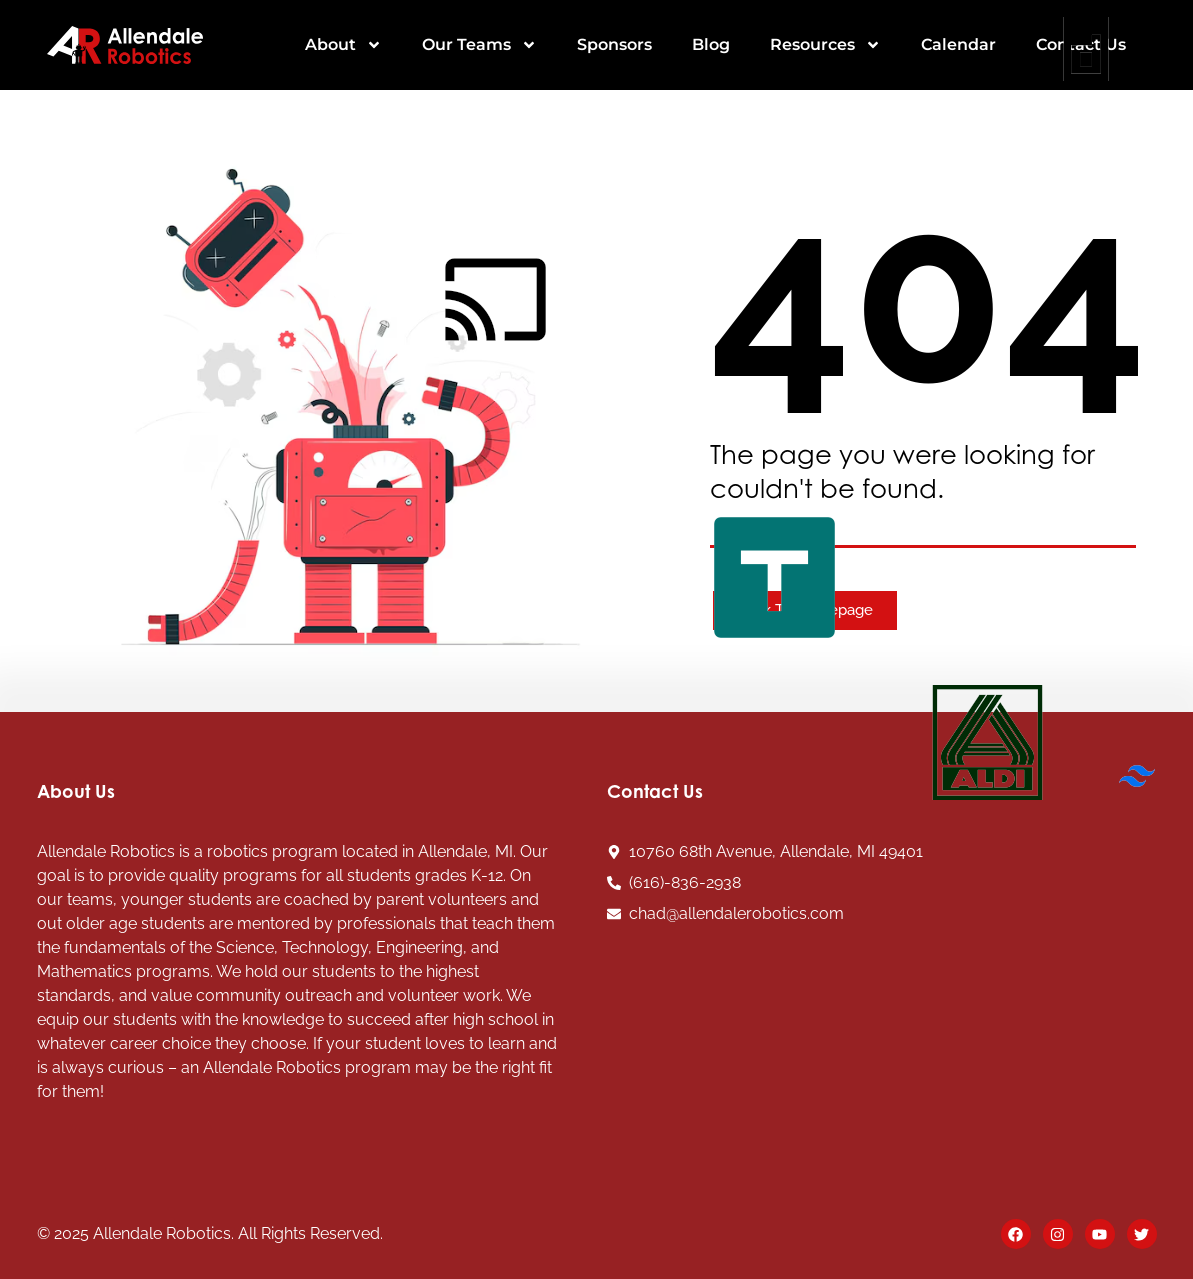 The image size is (1193, 1279). What do you see at coordinates (495, 299) in the screenshot?
I see `cast media to a chromecast device` at bounding box center [495, 299].